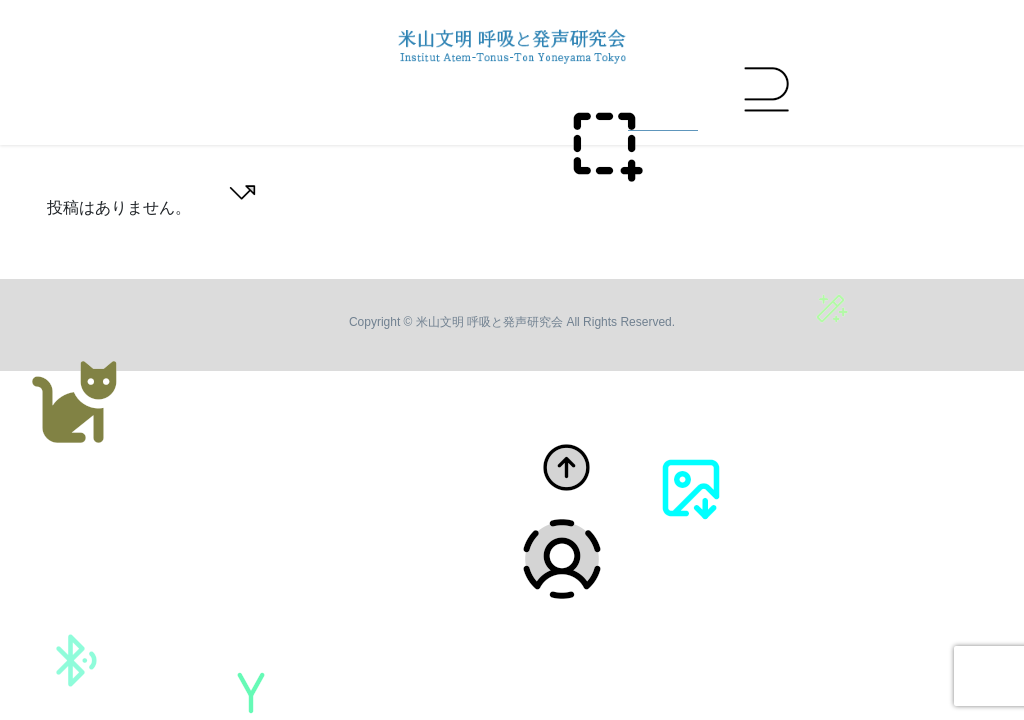  What do you see at coordinates (604, 143) in the screenshot?
I see `add to current selection` at bounding box center [604, 143].